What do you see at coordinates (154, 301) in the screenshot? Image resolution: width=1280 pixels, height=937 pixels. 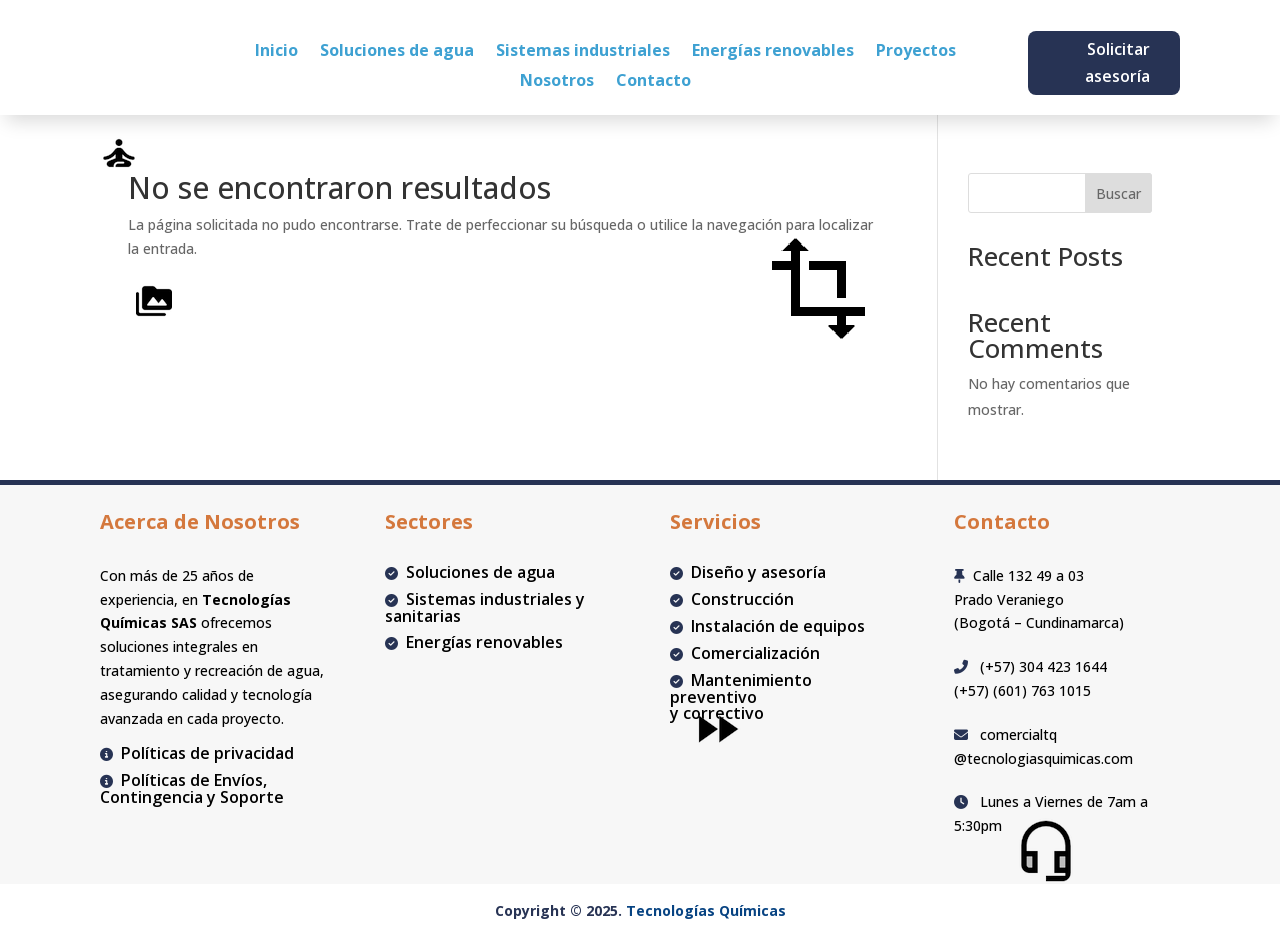 I see `access your photo library` at bounding box center [154, 301].